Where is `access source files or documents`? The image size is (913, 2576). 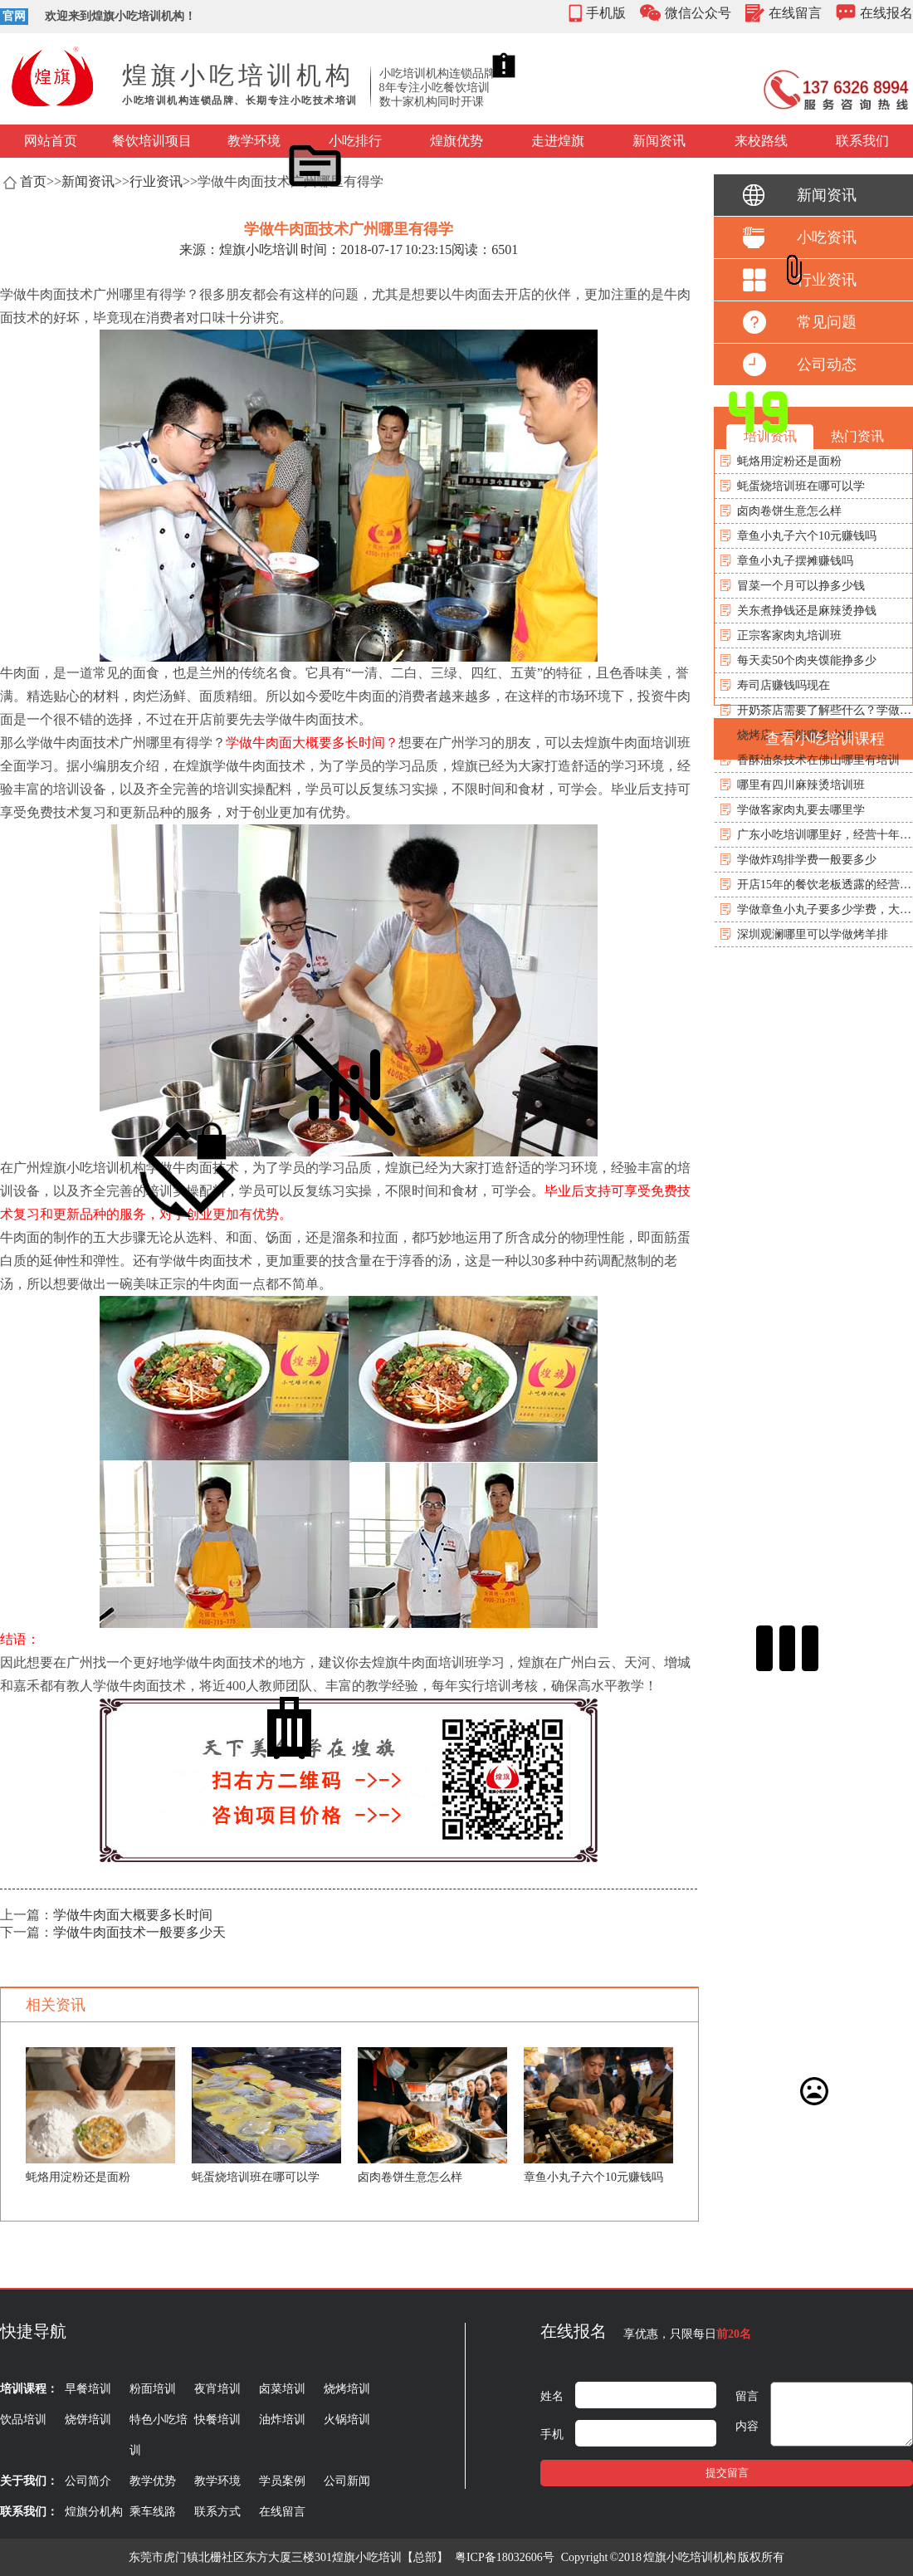 access source files or documents is located at coordinates (315, 165).